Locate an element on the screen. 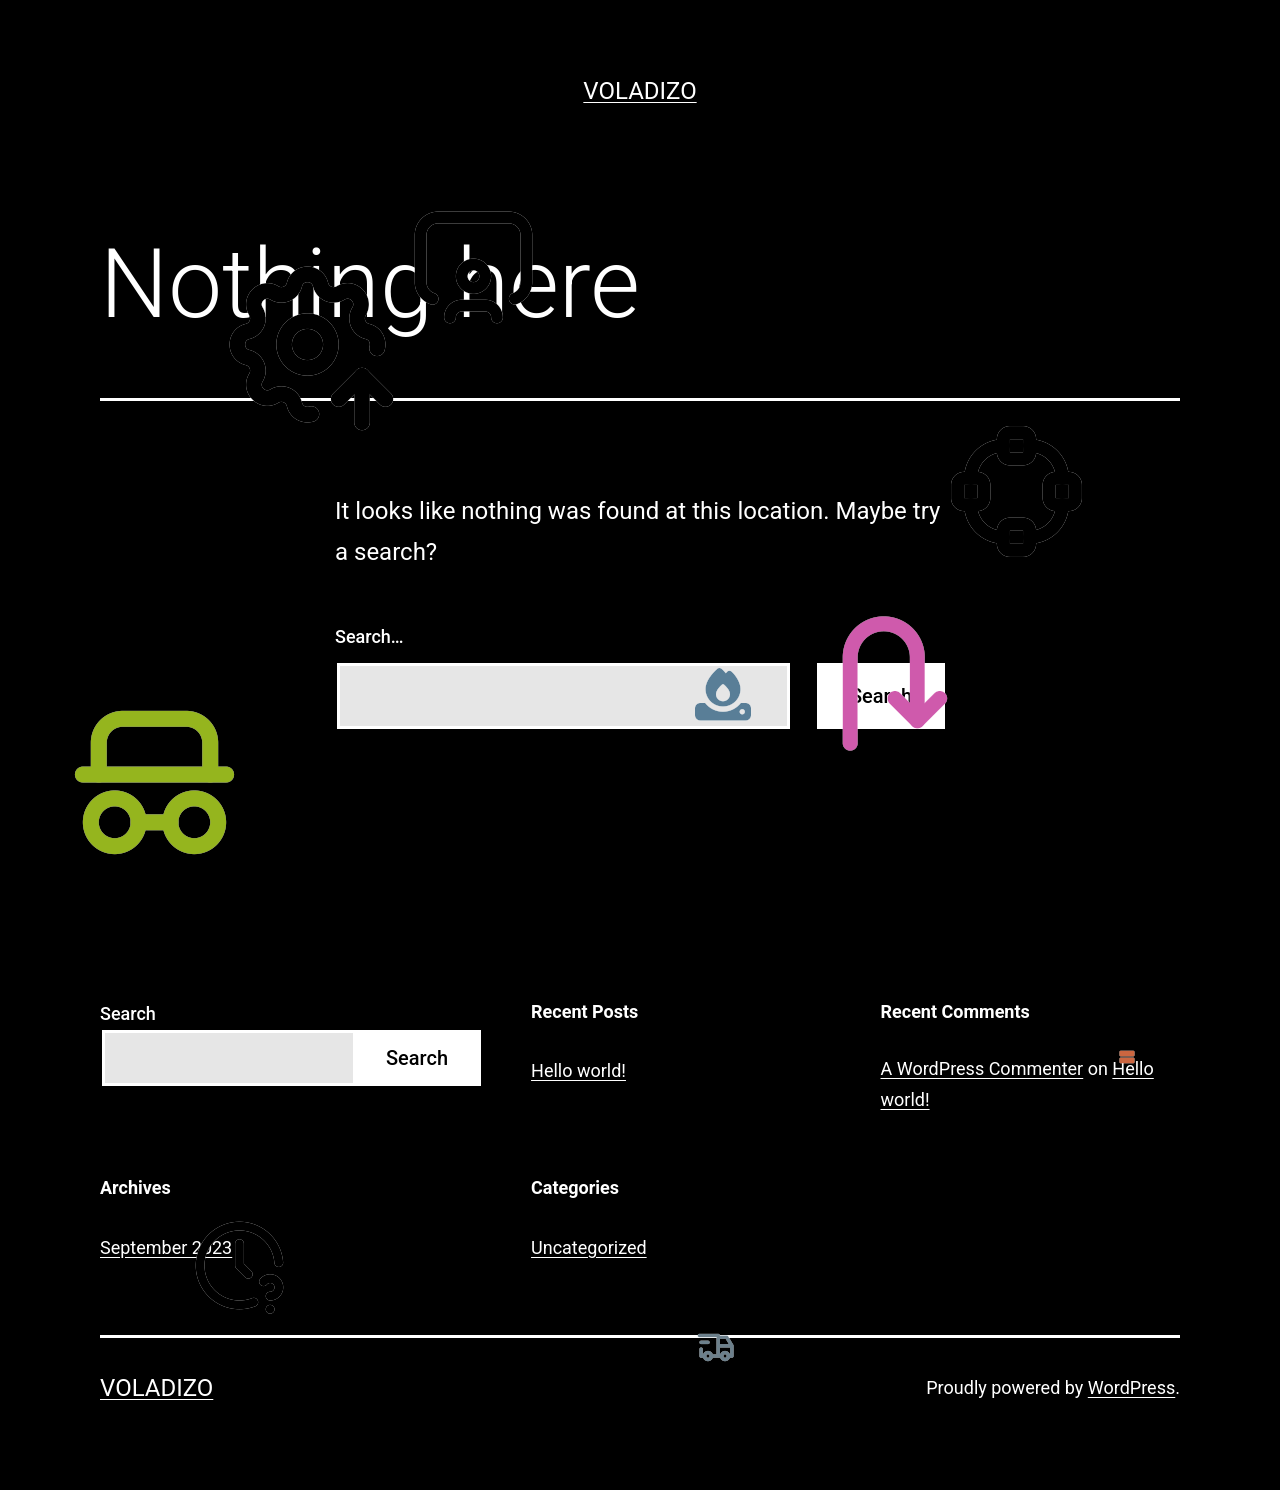  enable incognito or private browsing mode is located at coordinates (154, 782).